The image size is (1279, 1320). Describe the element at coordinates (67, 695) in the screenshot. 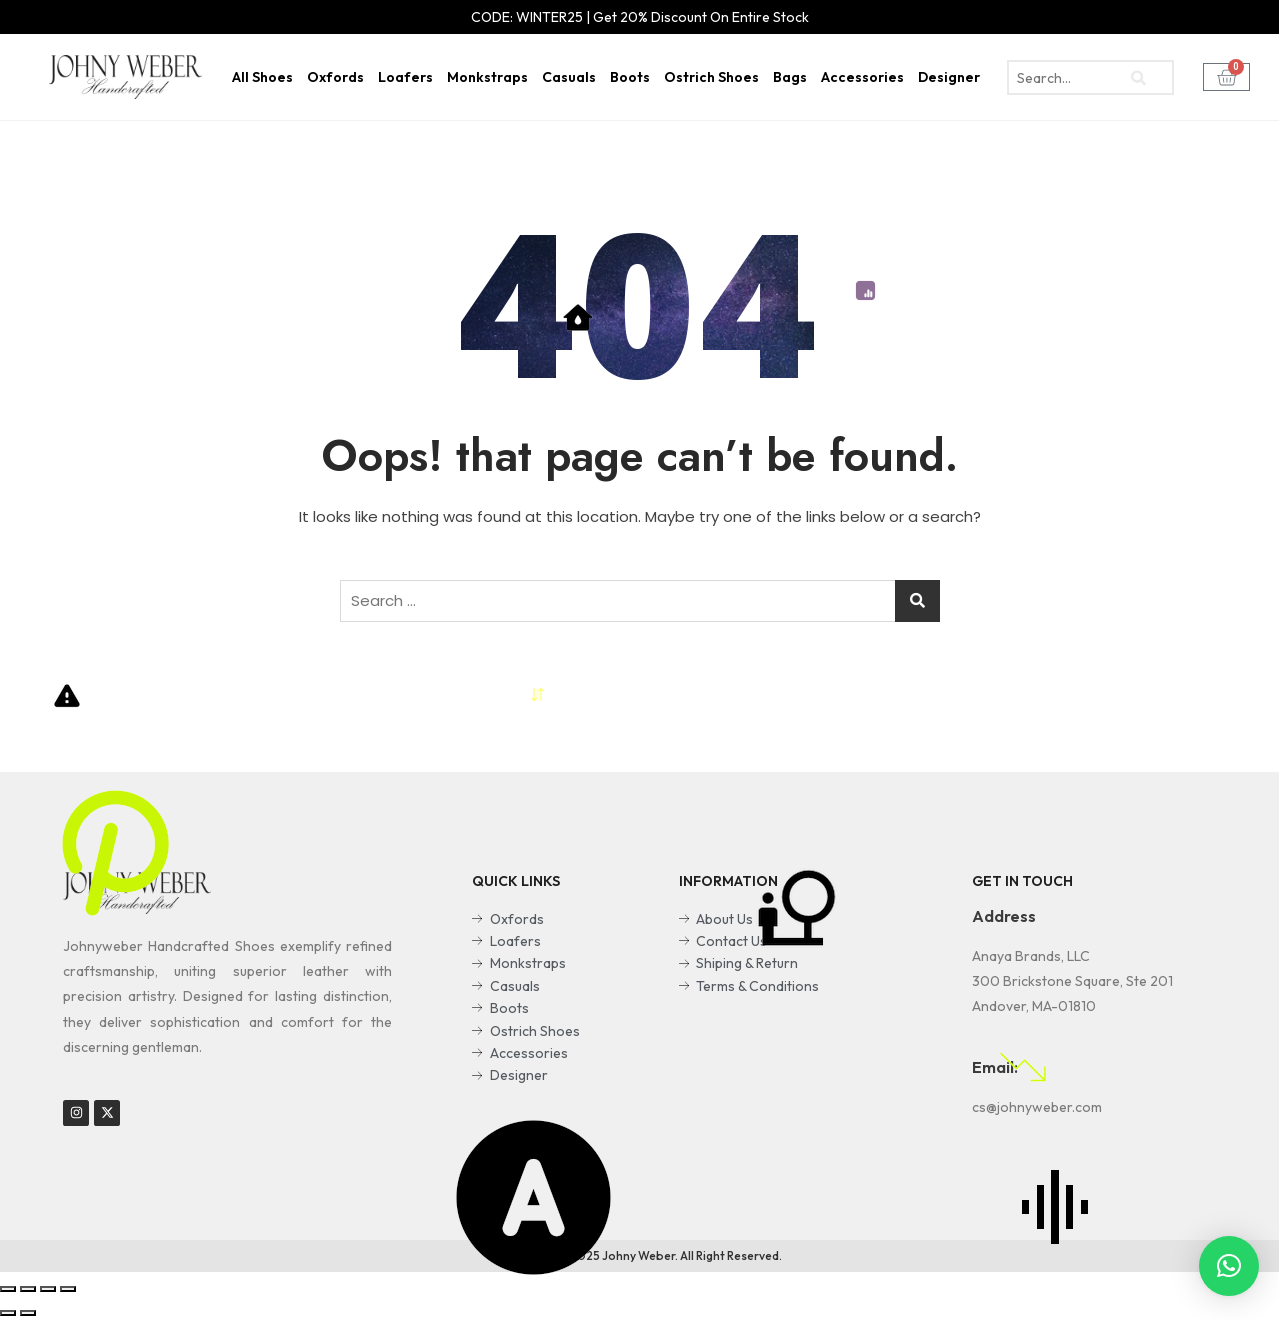

I see `indicates a warning or caution state` at that location.